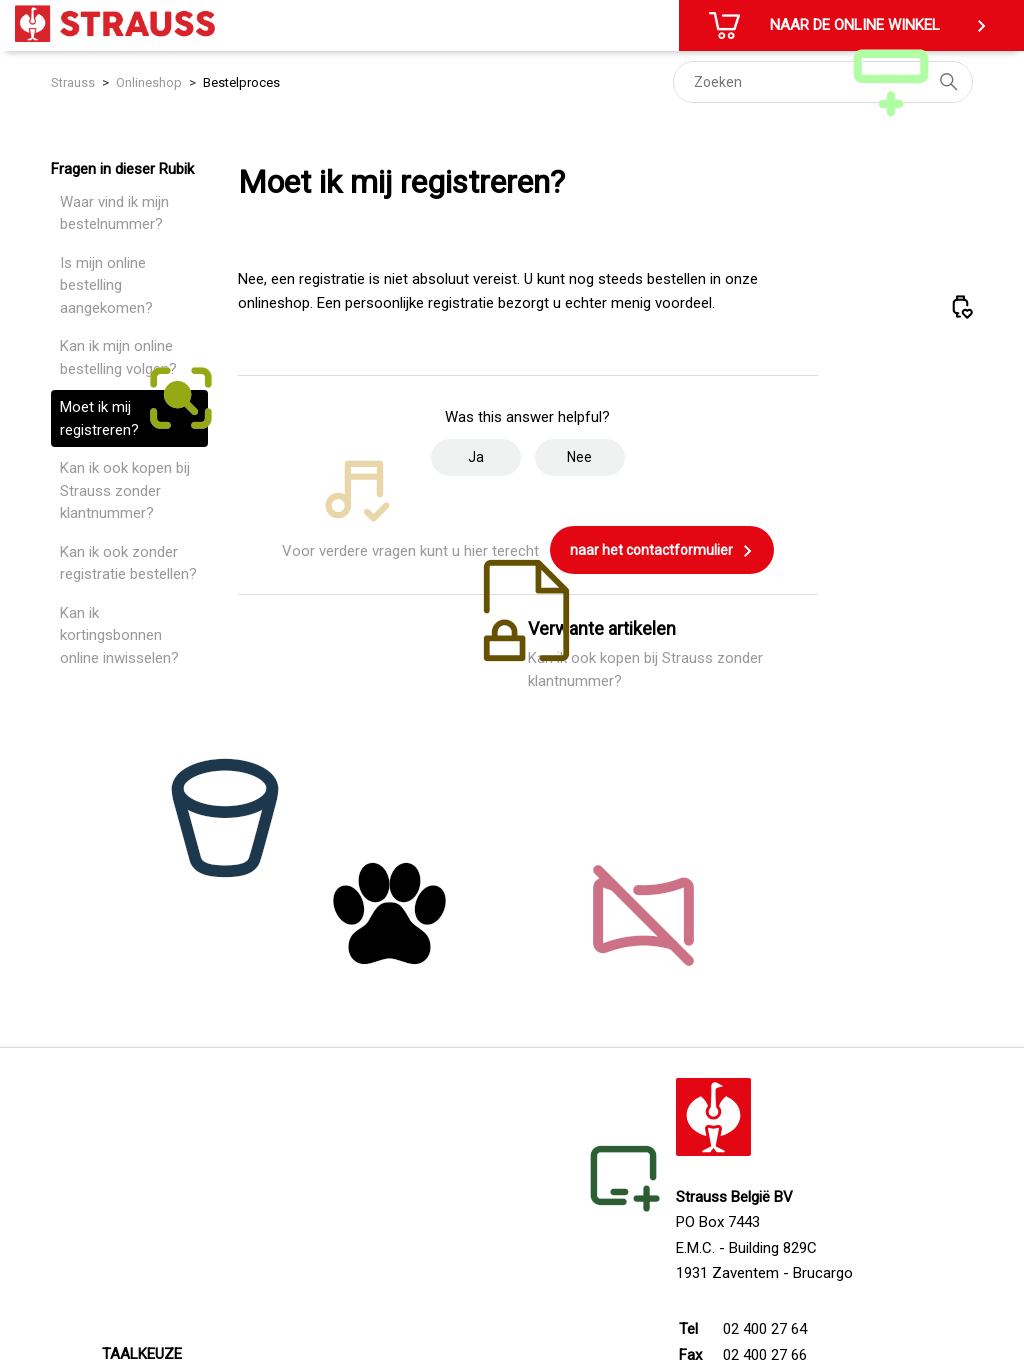  What do you see at coordinates (181, 398) in the screenshot?
I see `scan and zoom into selected area` at bounding box center [181, 398].